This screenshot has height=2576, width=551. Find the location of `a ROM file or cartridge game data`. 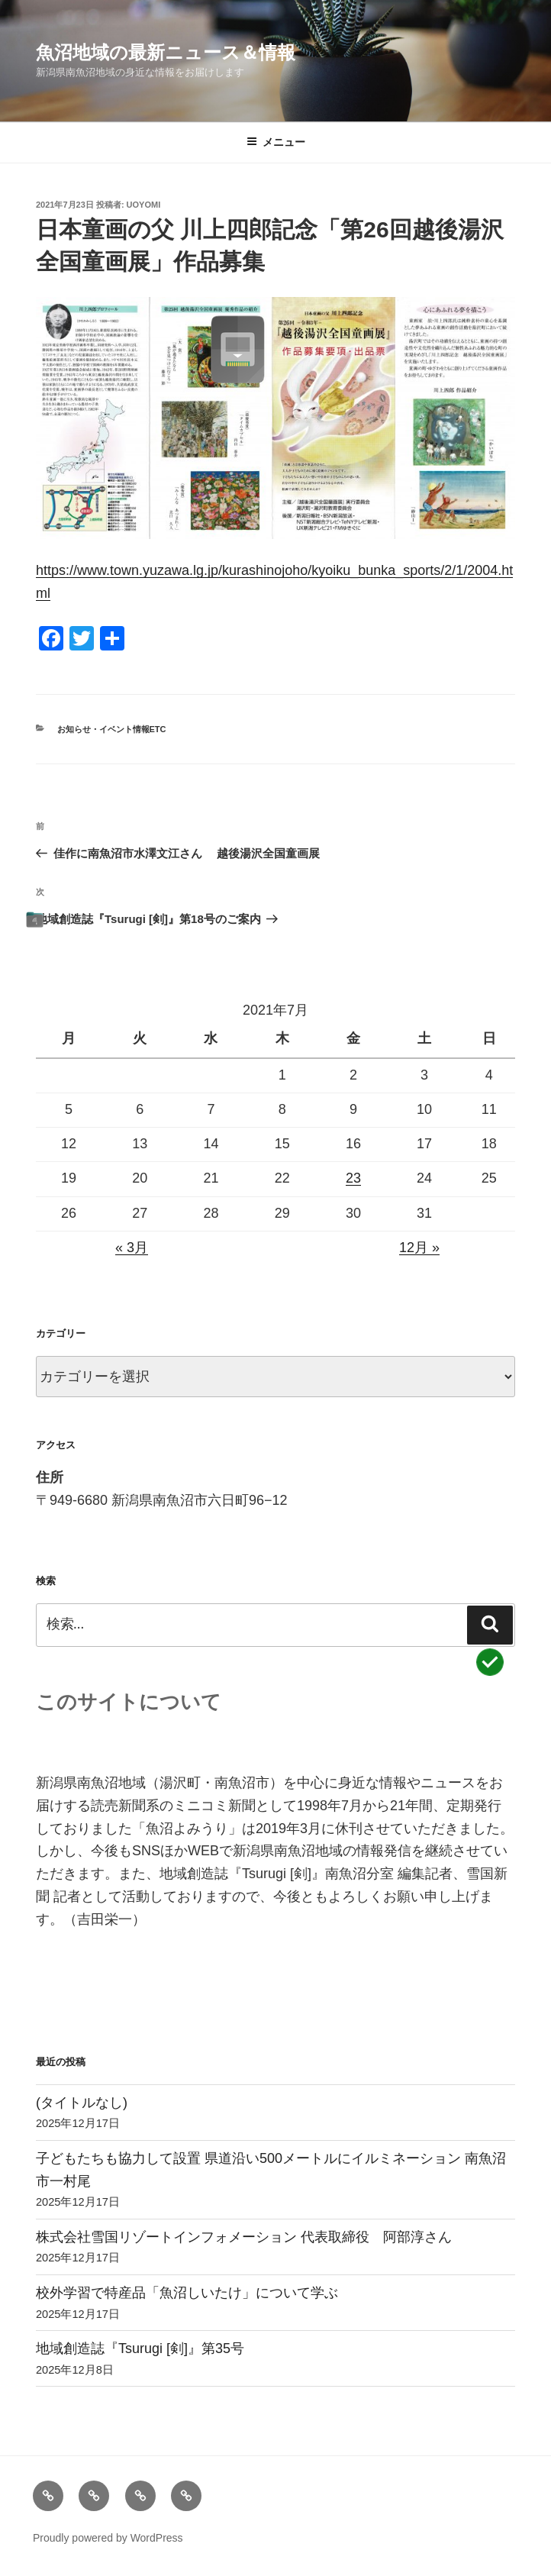

a ROM file or cartridge game data is located at coordinates (237, 349).